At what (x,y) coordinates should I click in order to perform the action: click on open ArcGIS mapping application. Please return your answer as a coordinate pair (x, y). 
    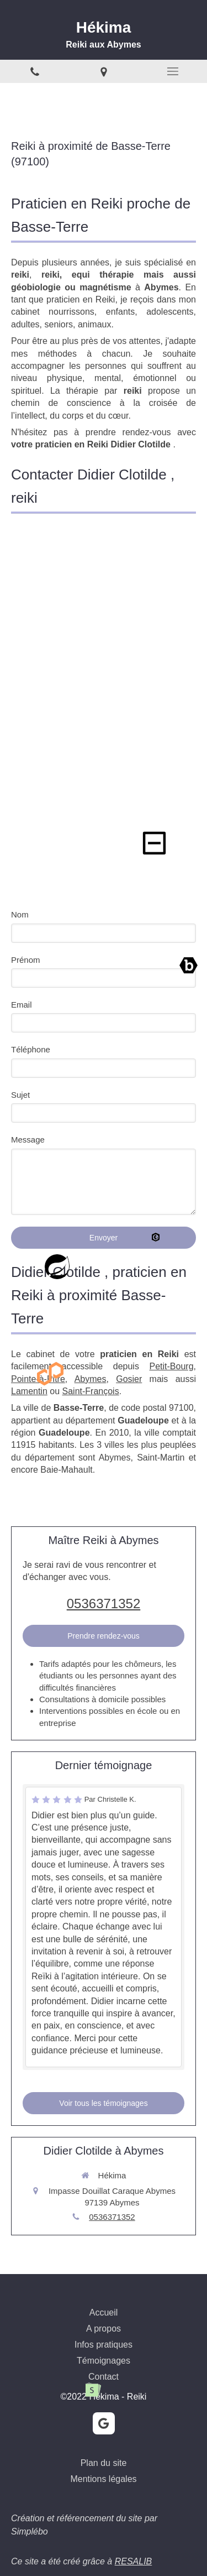
    Looking at the image, I should click on (156, 1237).